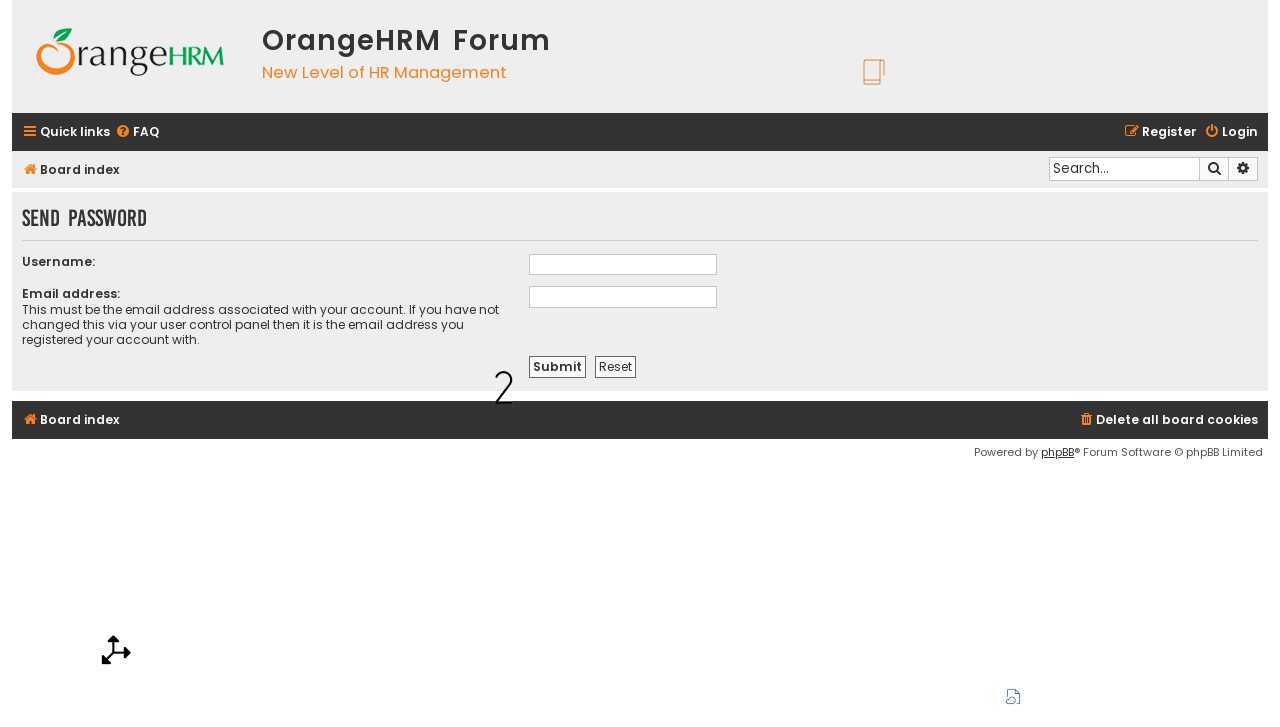 The width and height of the screenshot is (1280, 727). Describe the element at coordinates (114, 651) in the screenshot. I see `access 3D vector or coordinate tools` at that location.